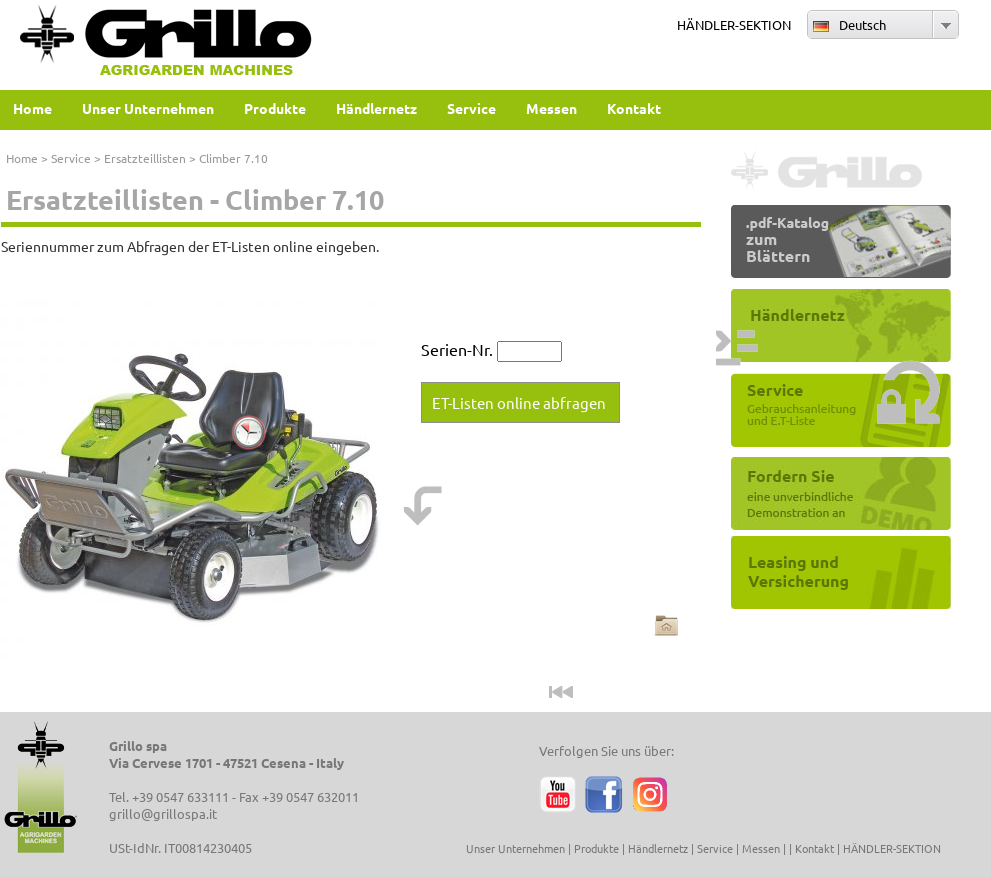  Describe the element at coordinates (249, 432) in the screenshot. I see `indicates an upcoming appointment or event` at that location.